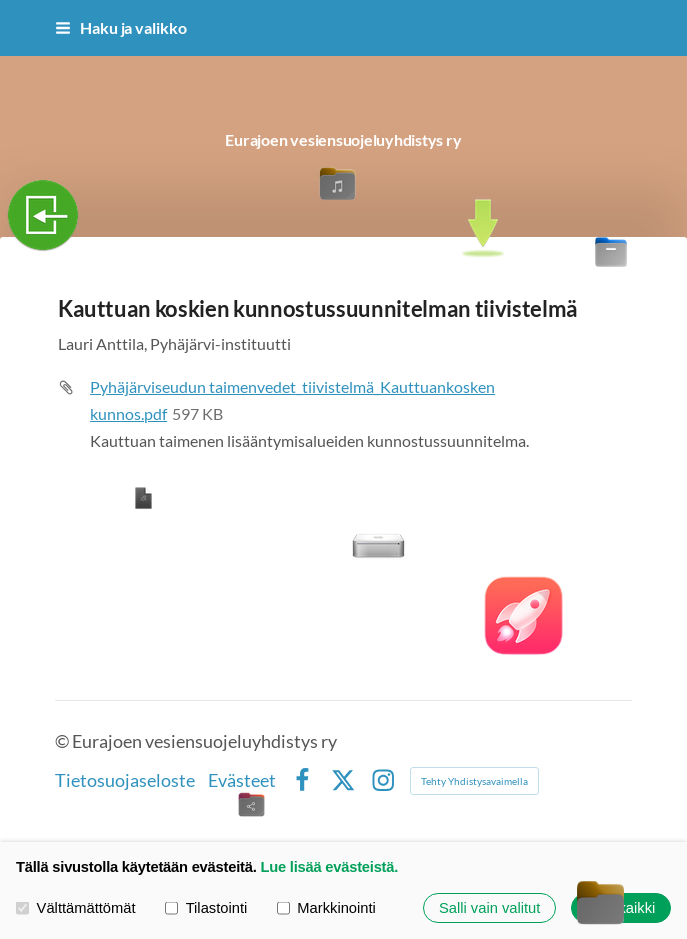  Describe the element at coordinates (378, 541) in the screenshot. I see `represents a mac mini device in system settings` at that location.